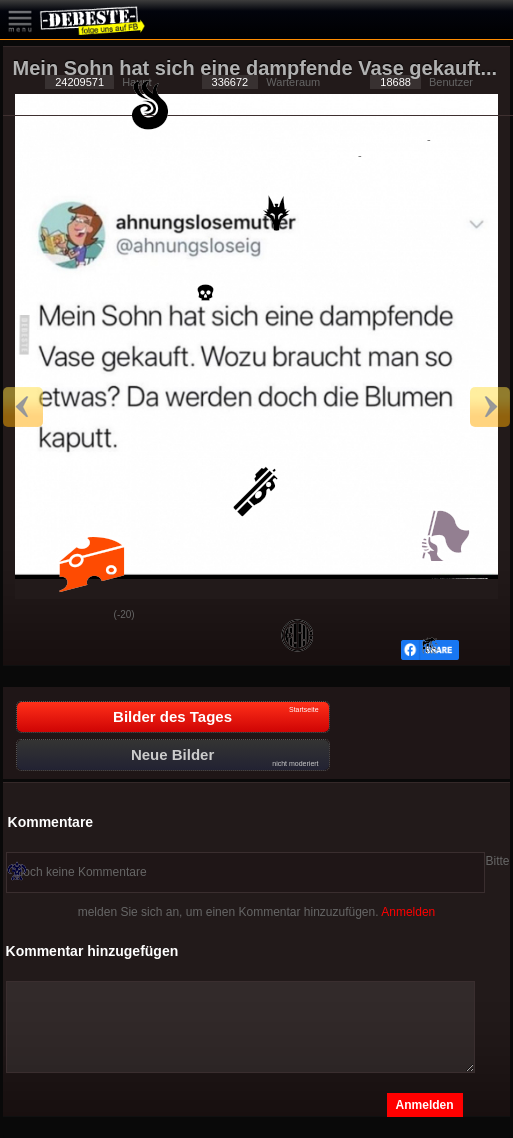  I want to click on declare a truce or ceasefire in game, so click(445, 535).